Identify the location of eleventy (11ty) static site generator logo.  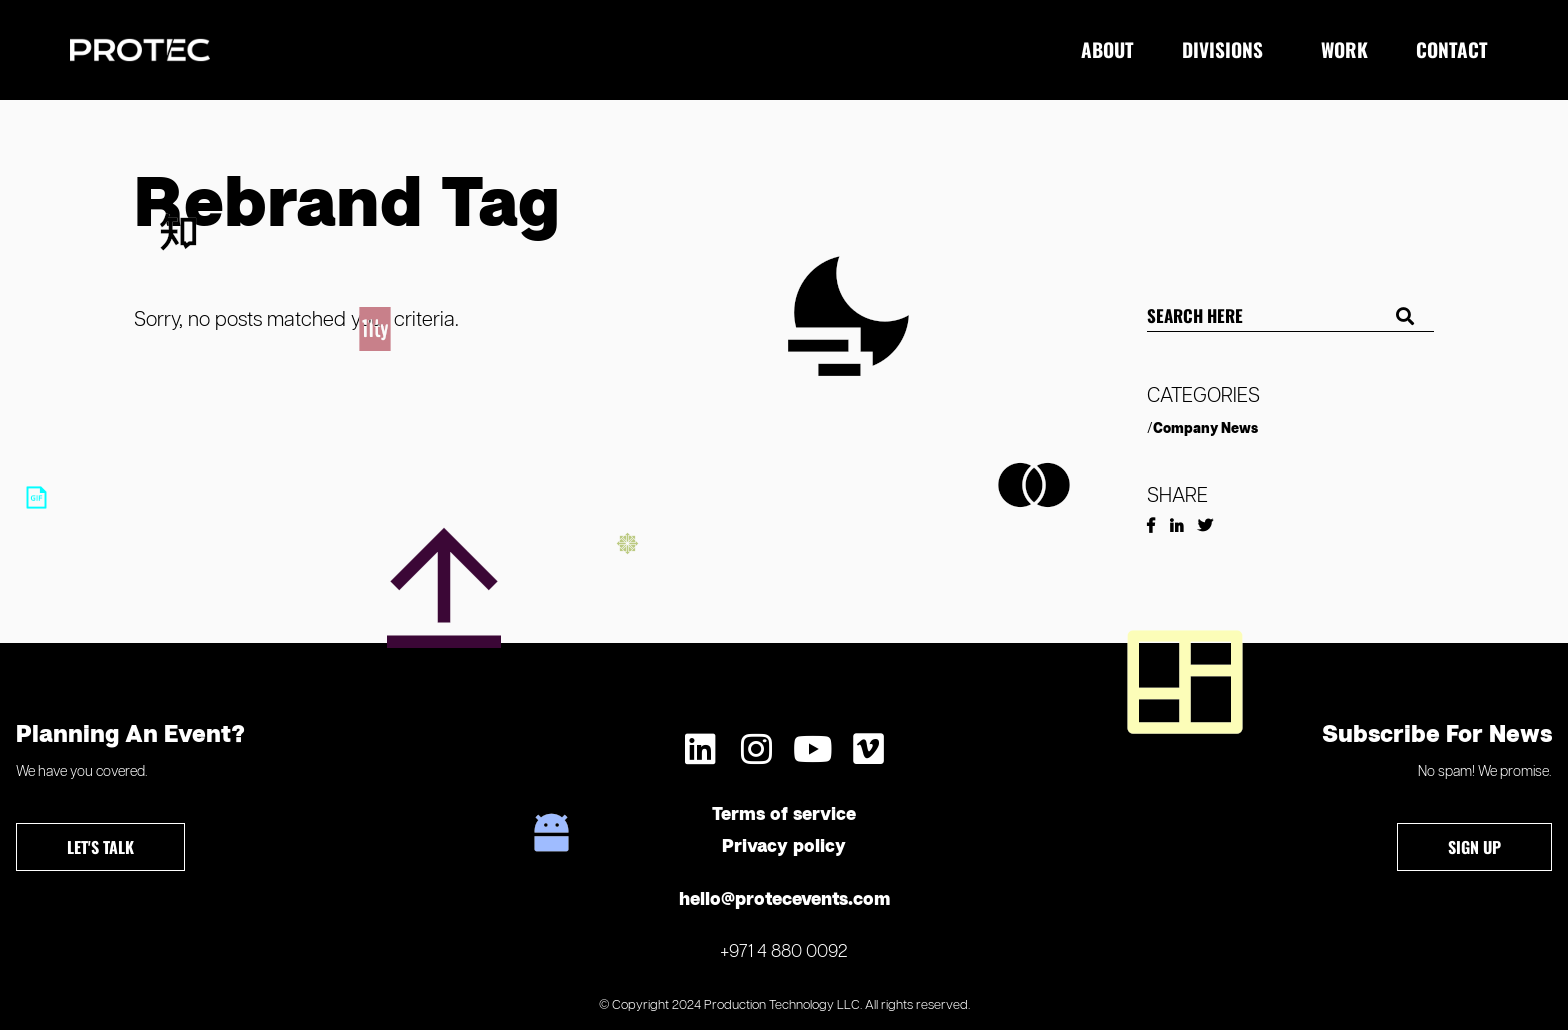
(375, 329).